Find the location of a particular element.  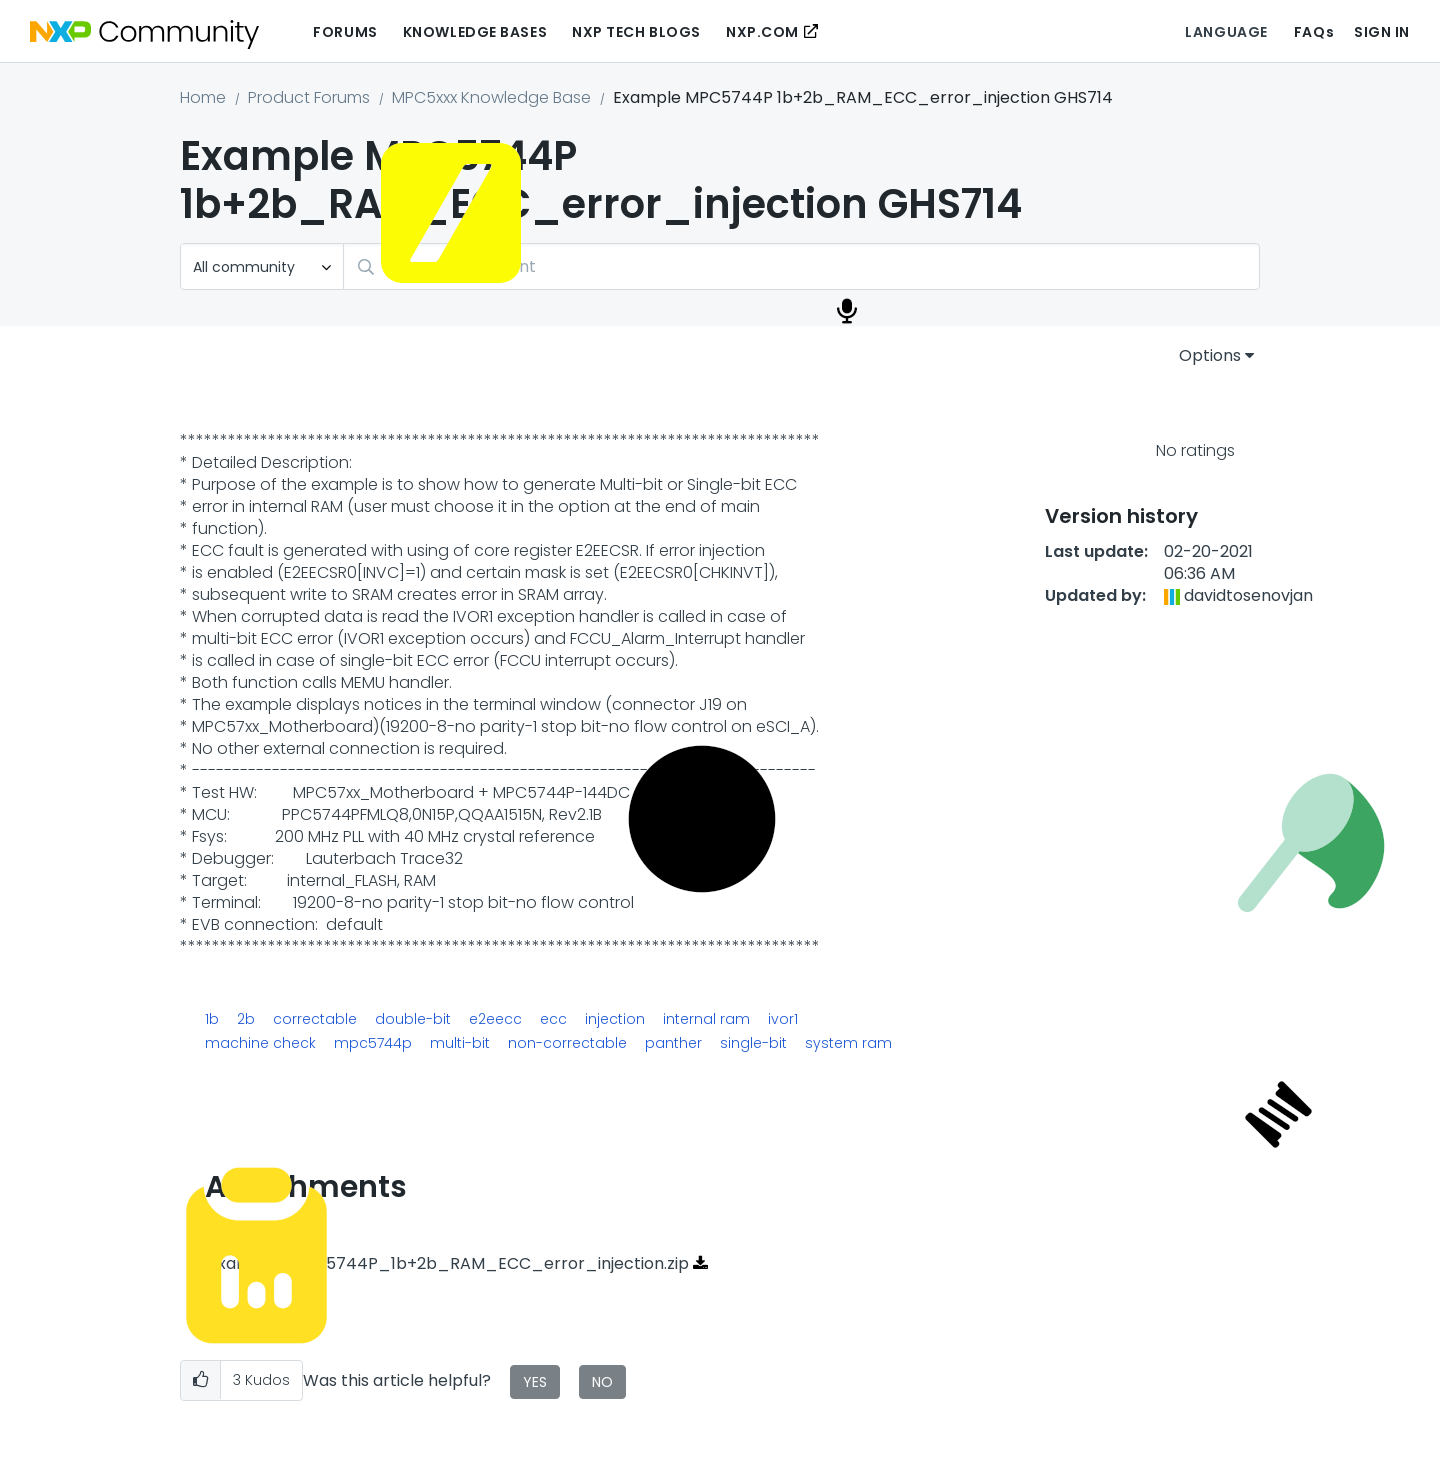

view clipboard data or statistics is located at coordinates (256, 1255).